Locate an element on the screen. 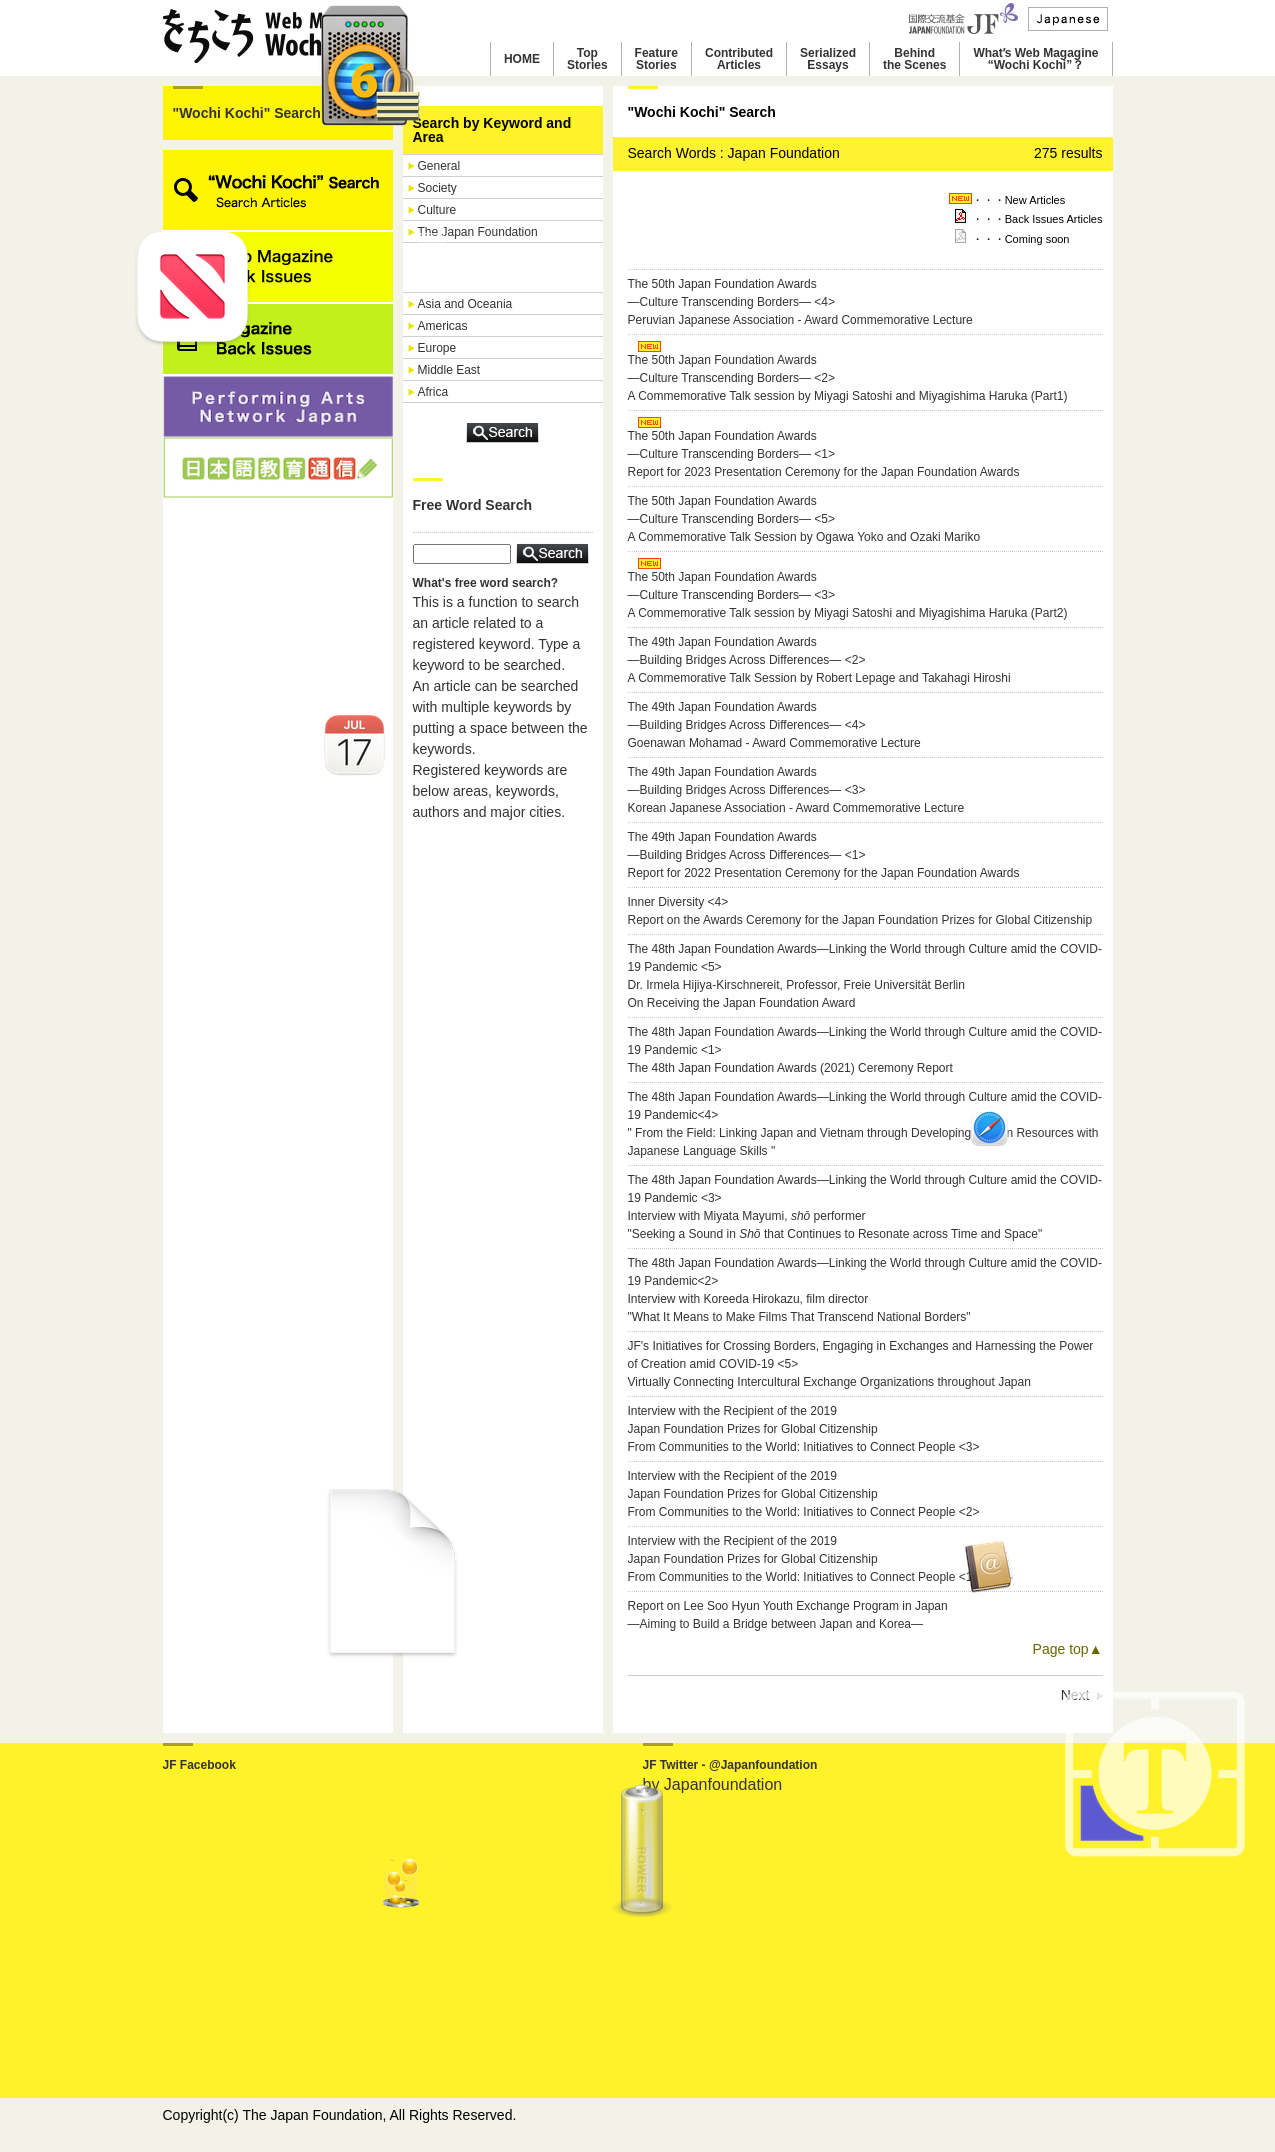 The height and width of the screenshot is (2152, 1275). access text generator tools in iMovie is located at coordinates (1155, 1774).